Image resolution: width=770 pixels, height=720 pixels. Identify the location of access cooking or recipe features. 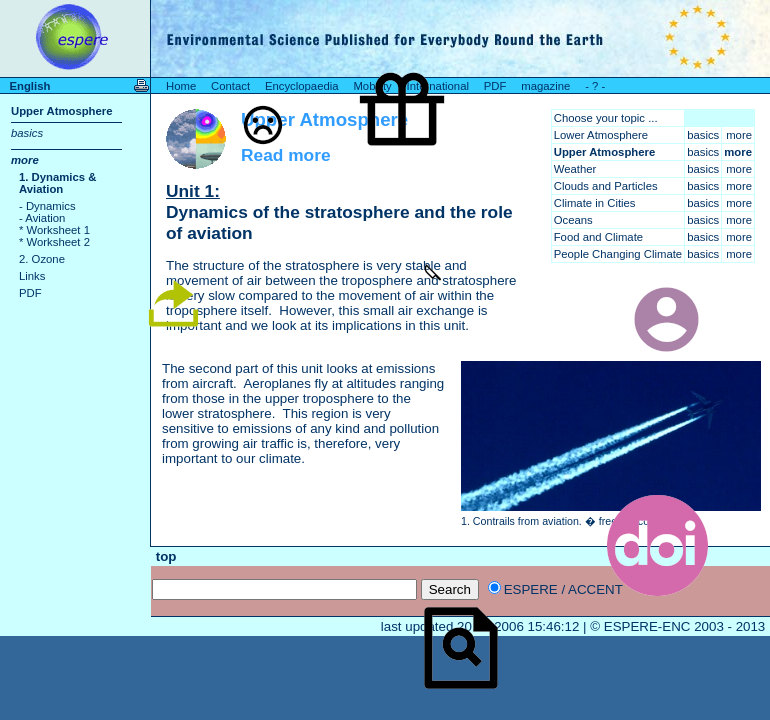
(432, 272).